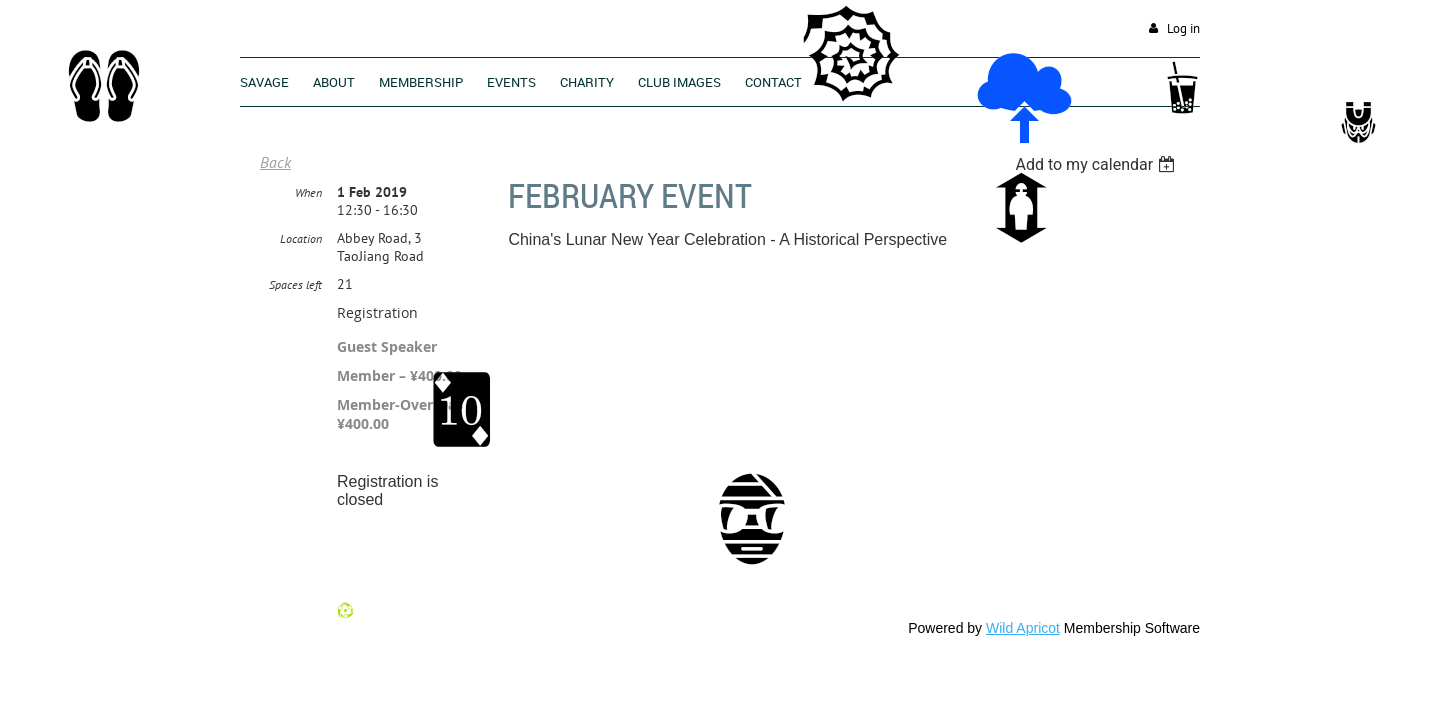  Describe the element at coordinates (851, 53) in the screenshot. I see `represents a trap or hazard in gameplay` at that location.